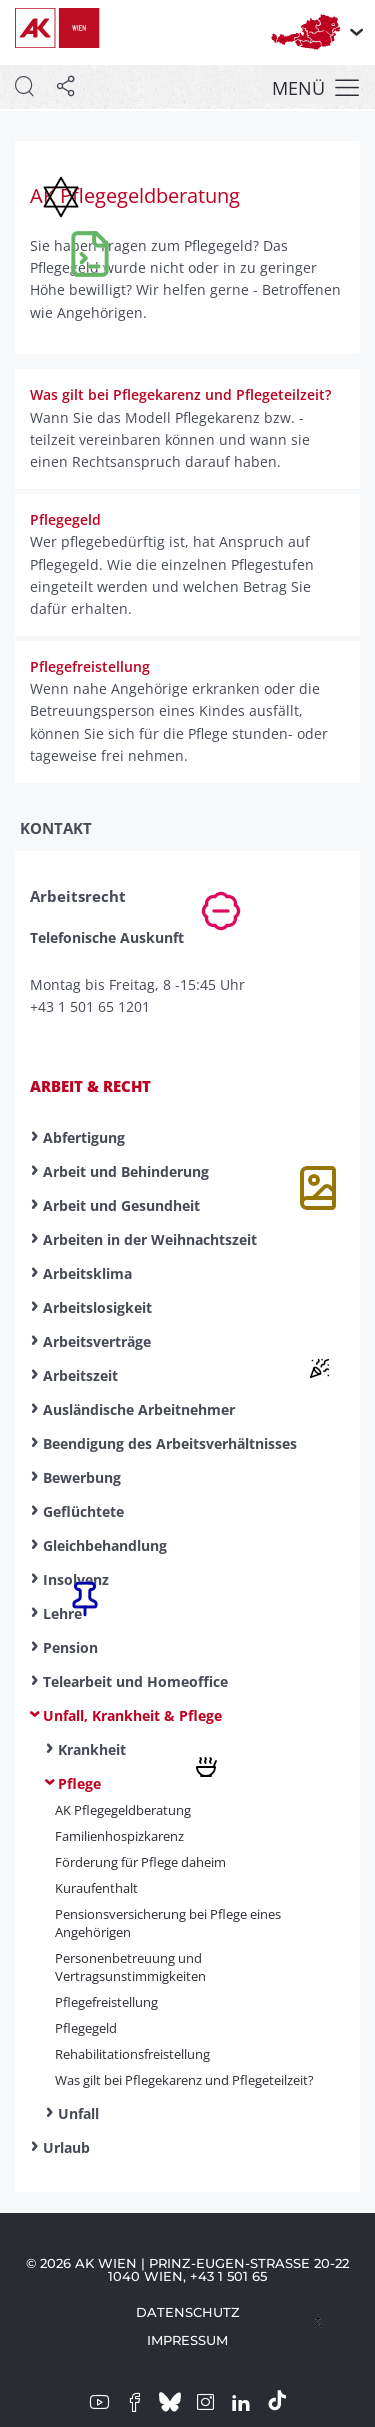 This screenshot has width=375, height=2427. I want to click on merge branches or items together, so click(318, 2322).